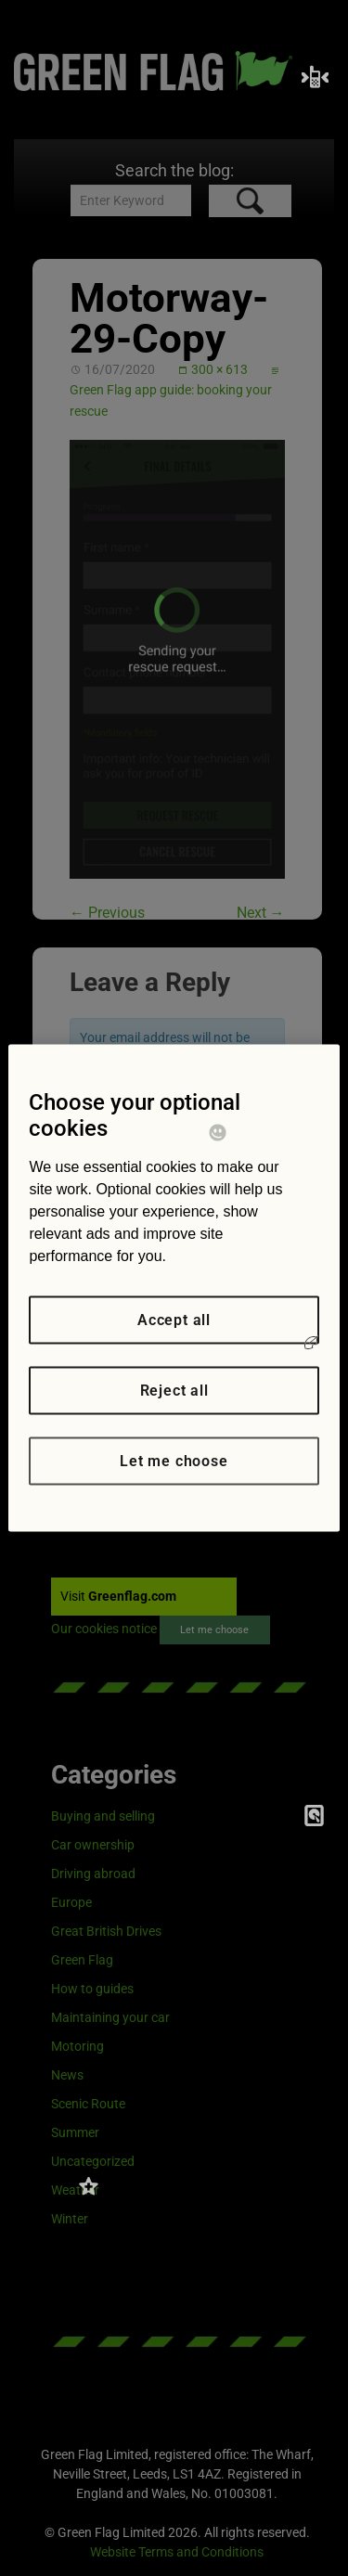 The image size is (348, 2576). Describe the element at coordinates (315, 77) in the screenshot. I see `indicates active cellular network connection` at that location.